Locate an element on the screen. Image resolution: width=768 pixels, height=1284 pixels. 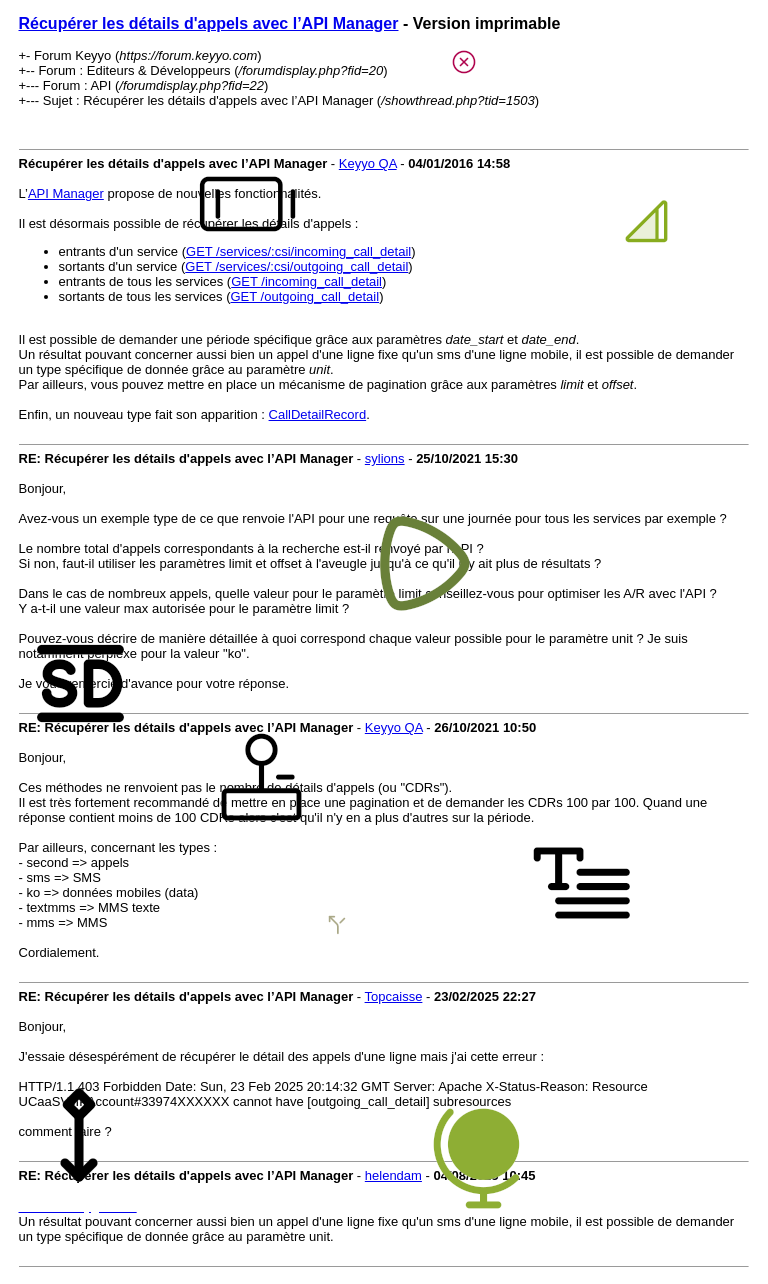
open the Zalando shopping app is located at coordinates (422, 563).